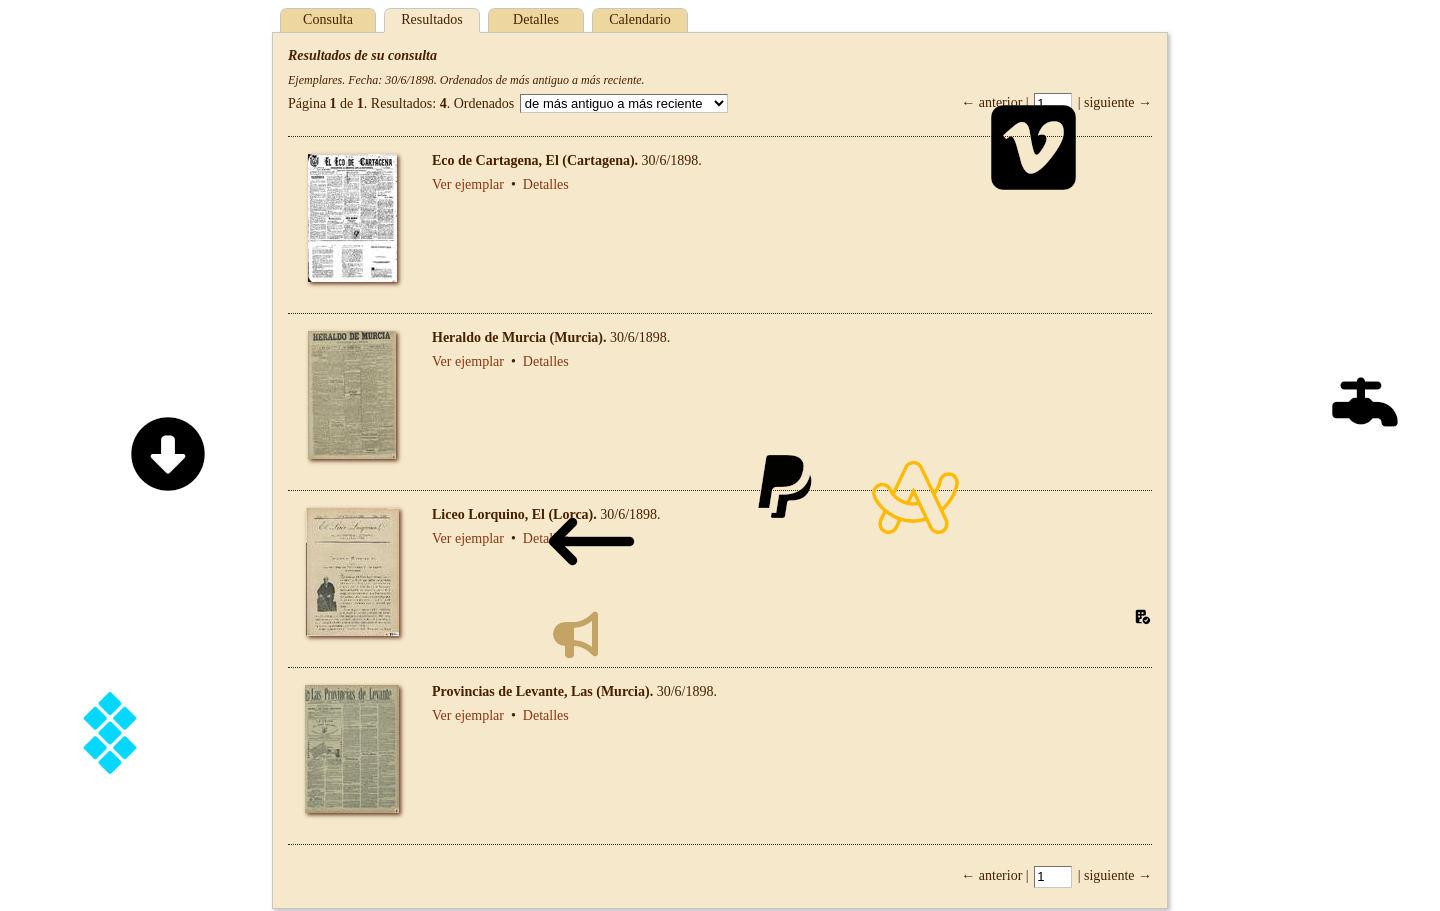 Image resolution: width=1440 pixels, height=911 pixels. I want to click on access water or plumbing settings, so click(1365, 406).